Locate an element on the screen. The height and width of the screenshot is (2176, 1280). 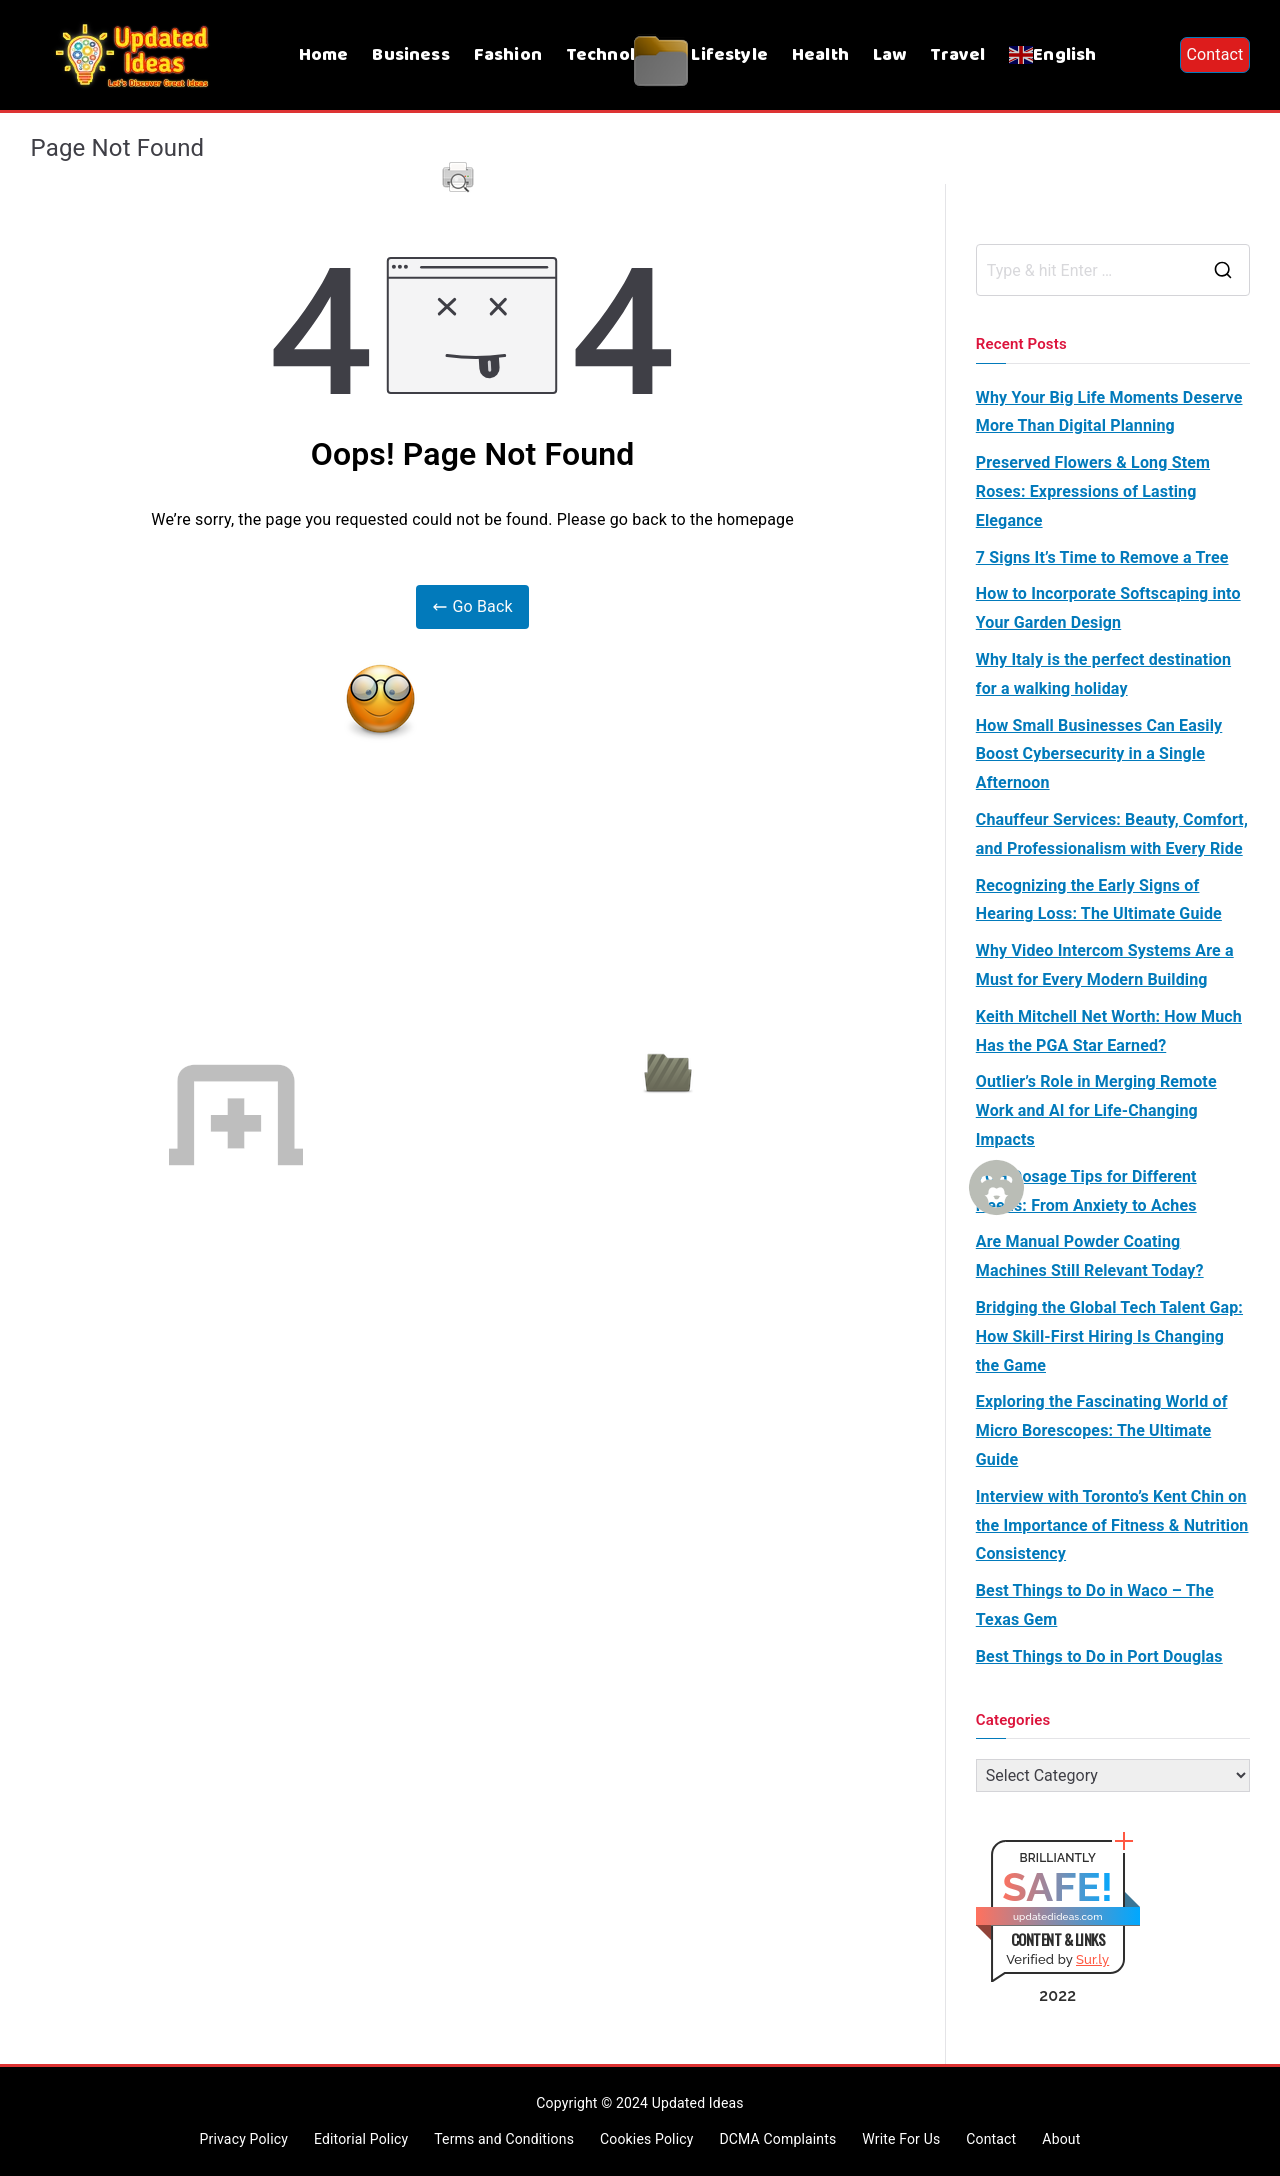
open a new browser tab is located at coordinates (236, 1115).